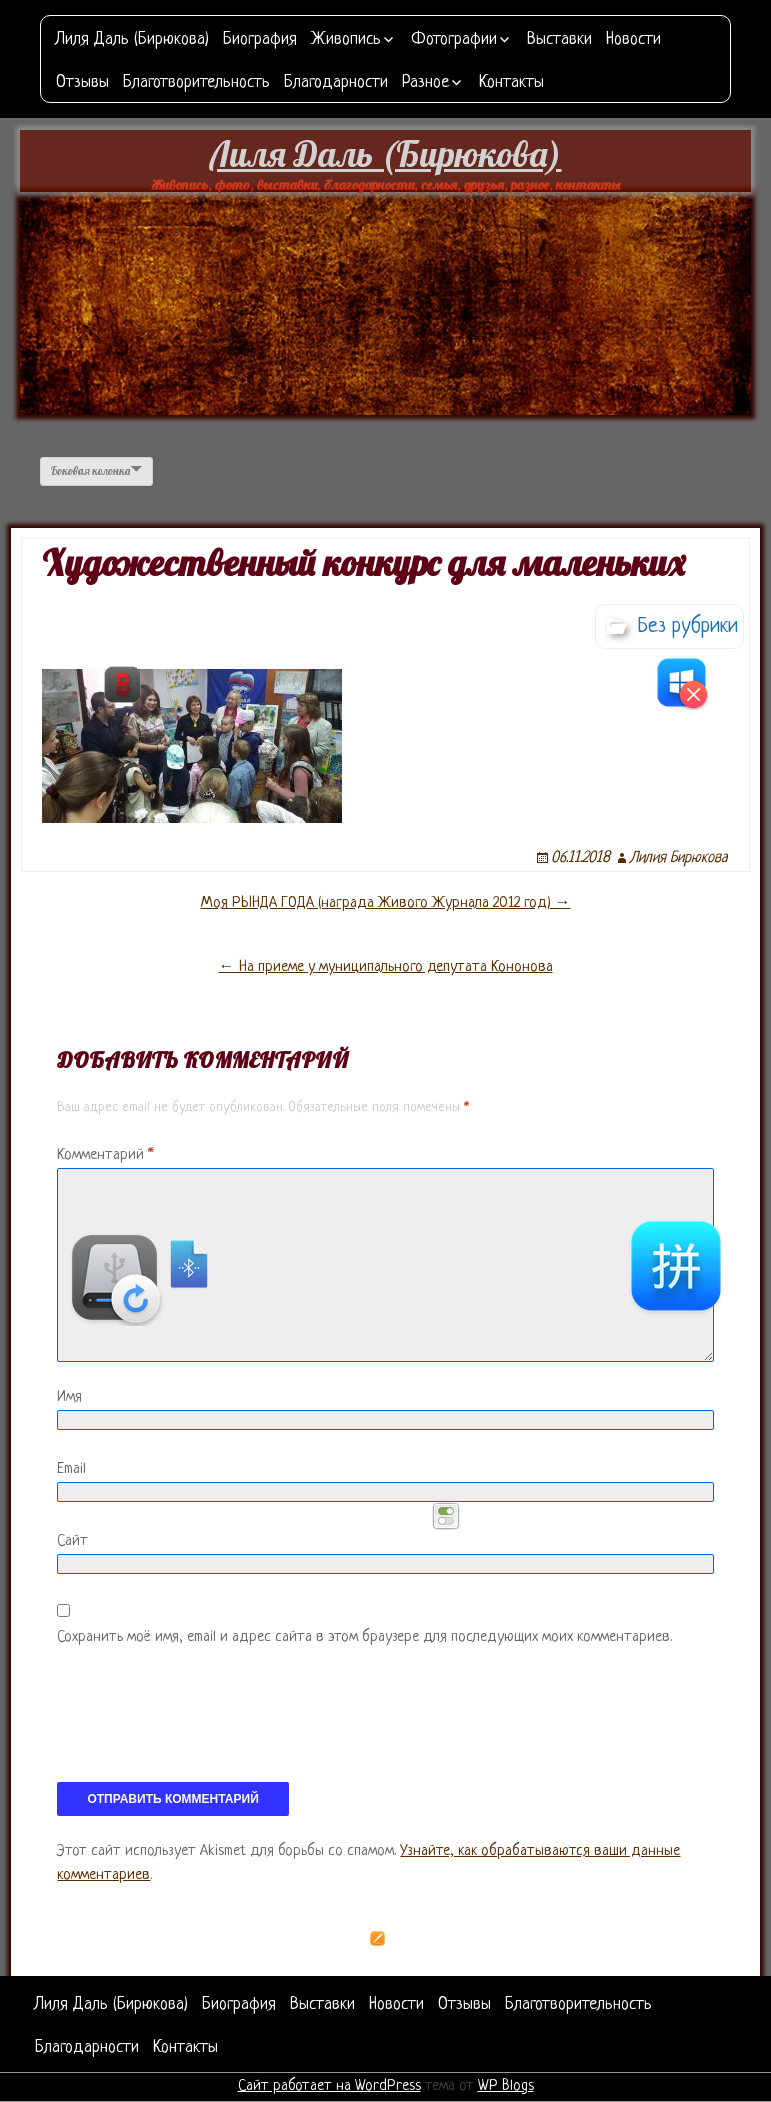 The width and height of the screenshot is (771, 2102). Describe the element at coordinates (114, 1277) in the screenshot. I see `format or erase a USB drive` at that location.